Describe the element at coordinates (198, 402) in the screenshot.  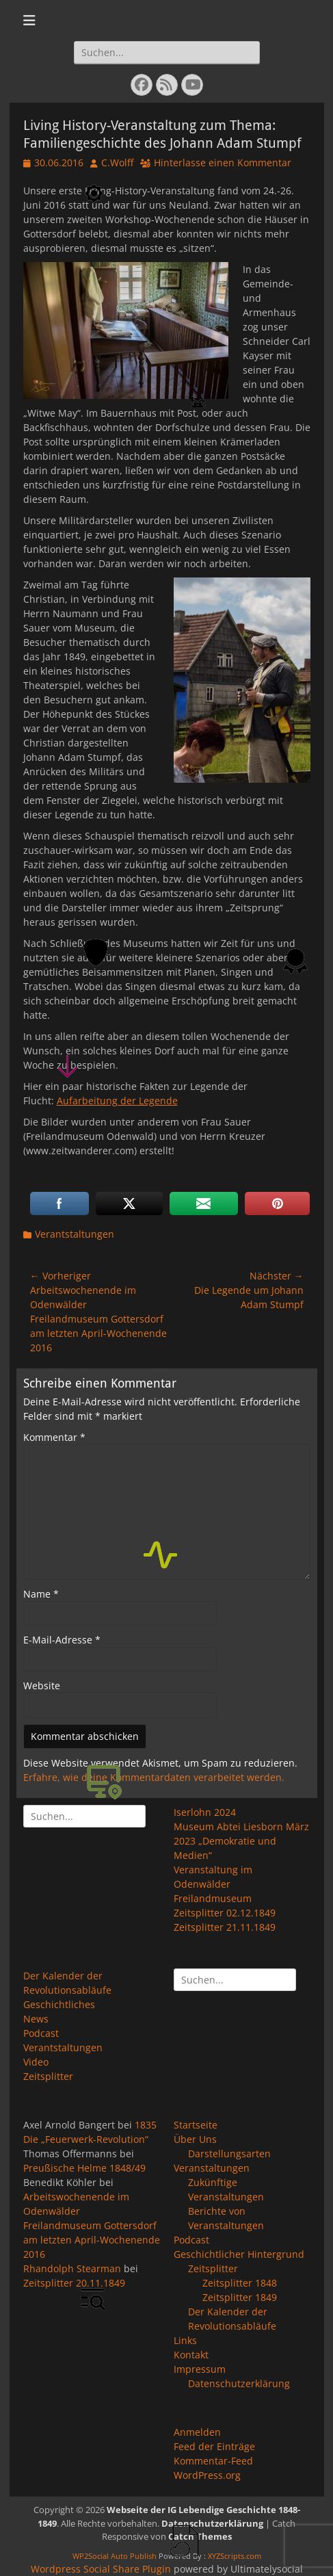
I see `seasonal holiday theme or decoration` at that location.